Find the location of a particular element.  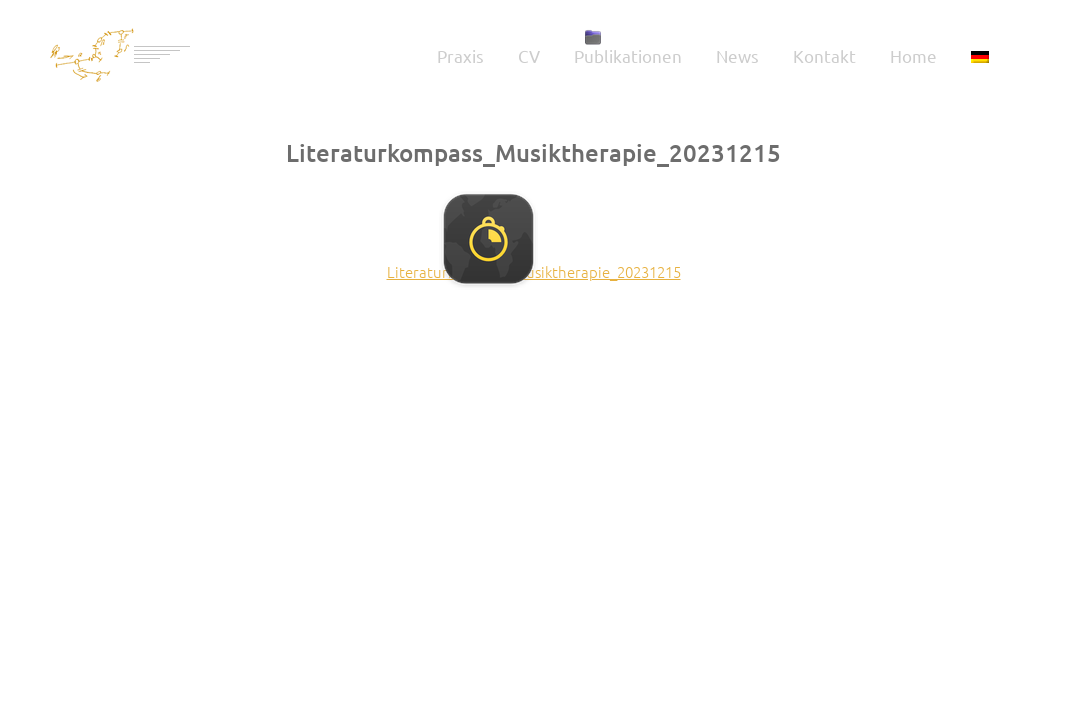

indicates an open or expanded folder is located at coordinates (593, 37).